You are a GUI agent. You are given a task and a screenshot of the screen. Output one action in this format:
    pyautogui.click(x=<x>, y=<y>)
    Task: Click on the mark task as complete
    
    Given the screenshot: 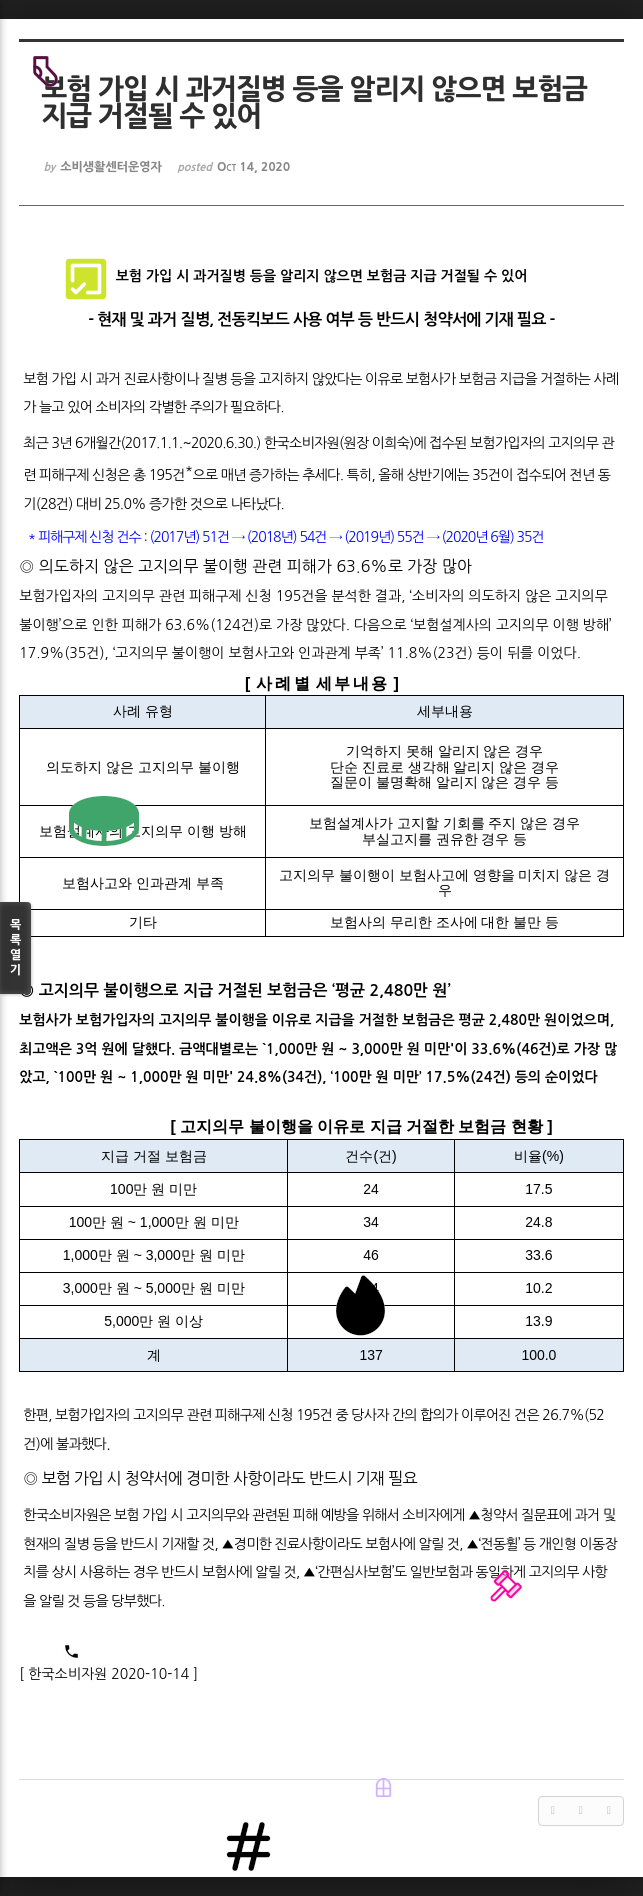 What is the action you would take?
    pyautogui.click(x=86, y=279)
    